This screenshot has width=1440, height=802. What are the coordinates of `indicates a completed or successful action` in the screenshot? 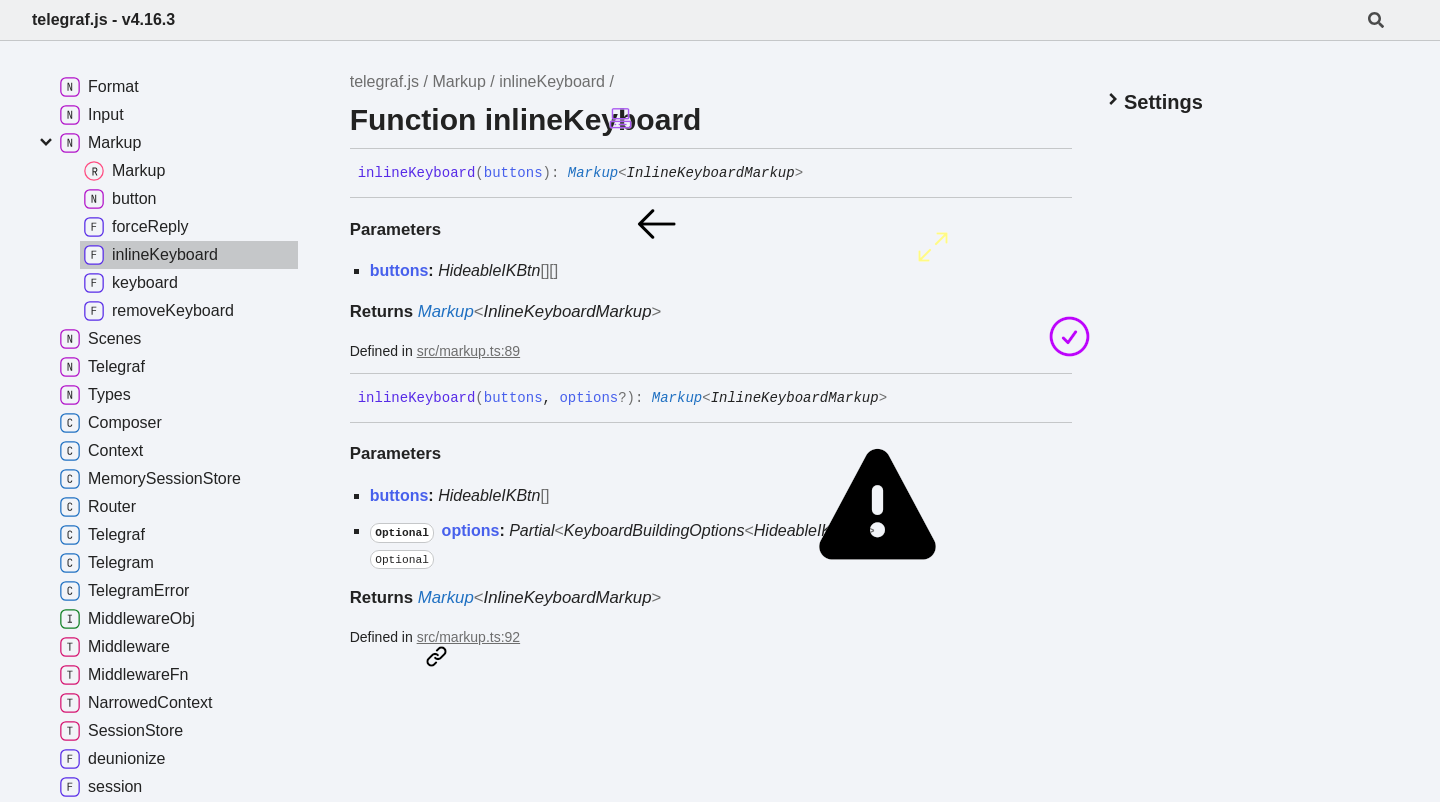 It's located at (1069, 336).